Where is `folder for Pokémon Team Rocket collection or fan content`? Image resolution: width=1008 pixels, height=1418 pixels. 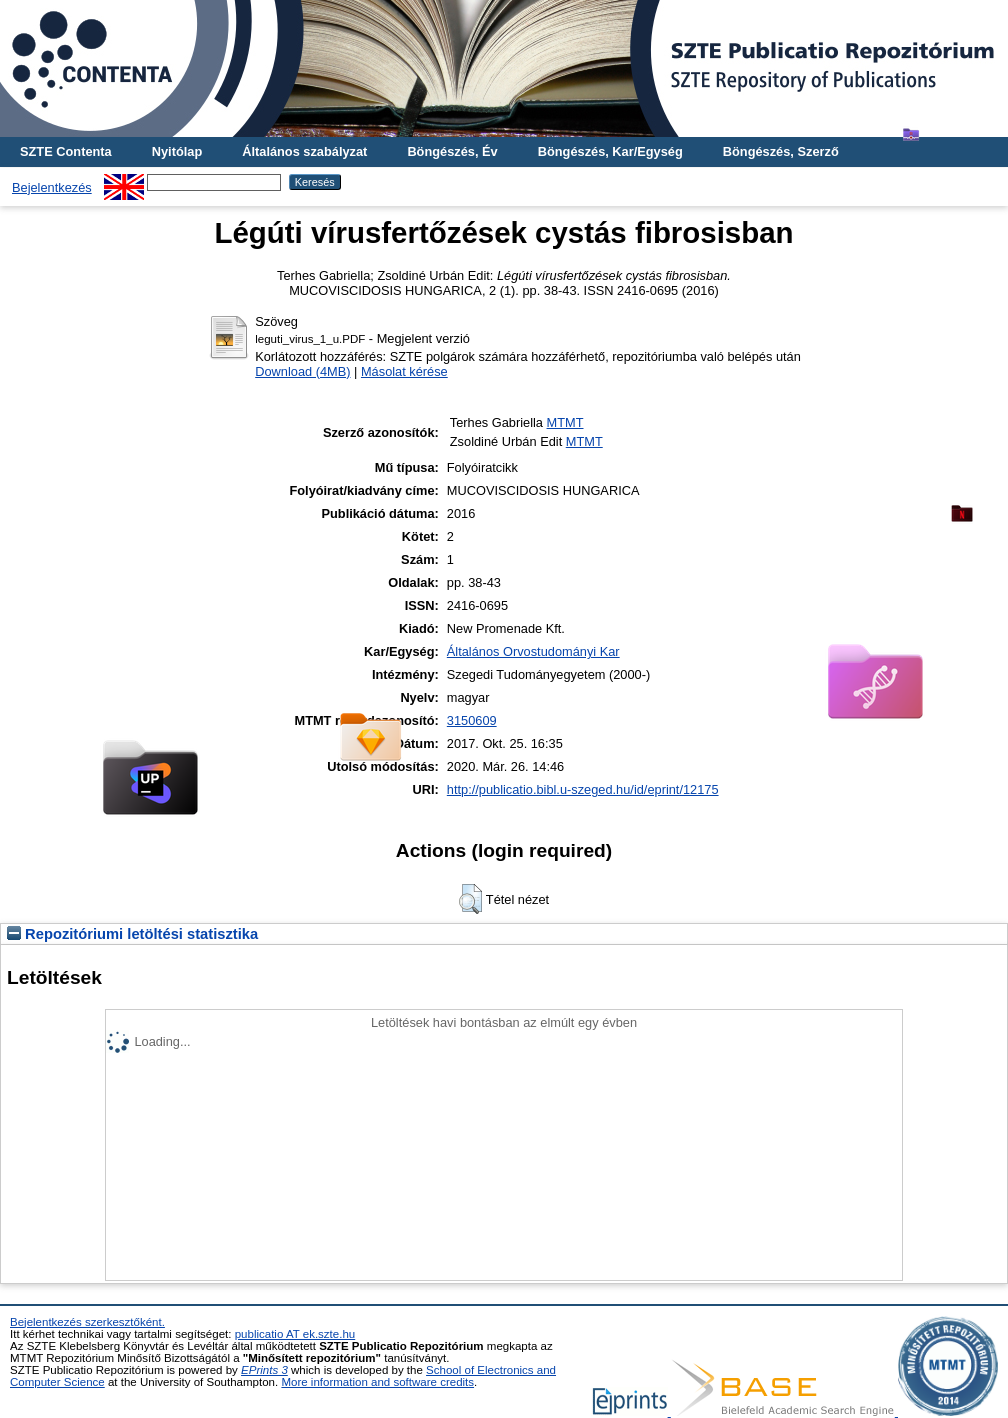 folder for Pokémon Team Rocket collection or fan content is located at coordinates (911, 135).